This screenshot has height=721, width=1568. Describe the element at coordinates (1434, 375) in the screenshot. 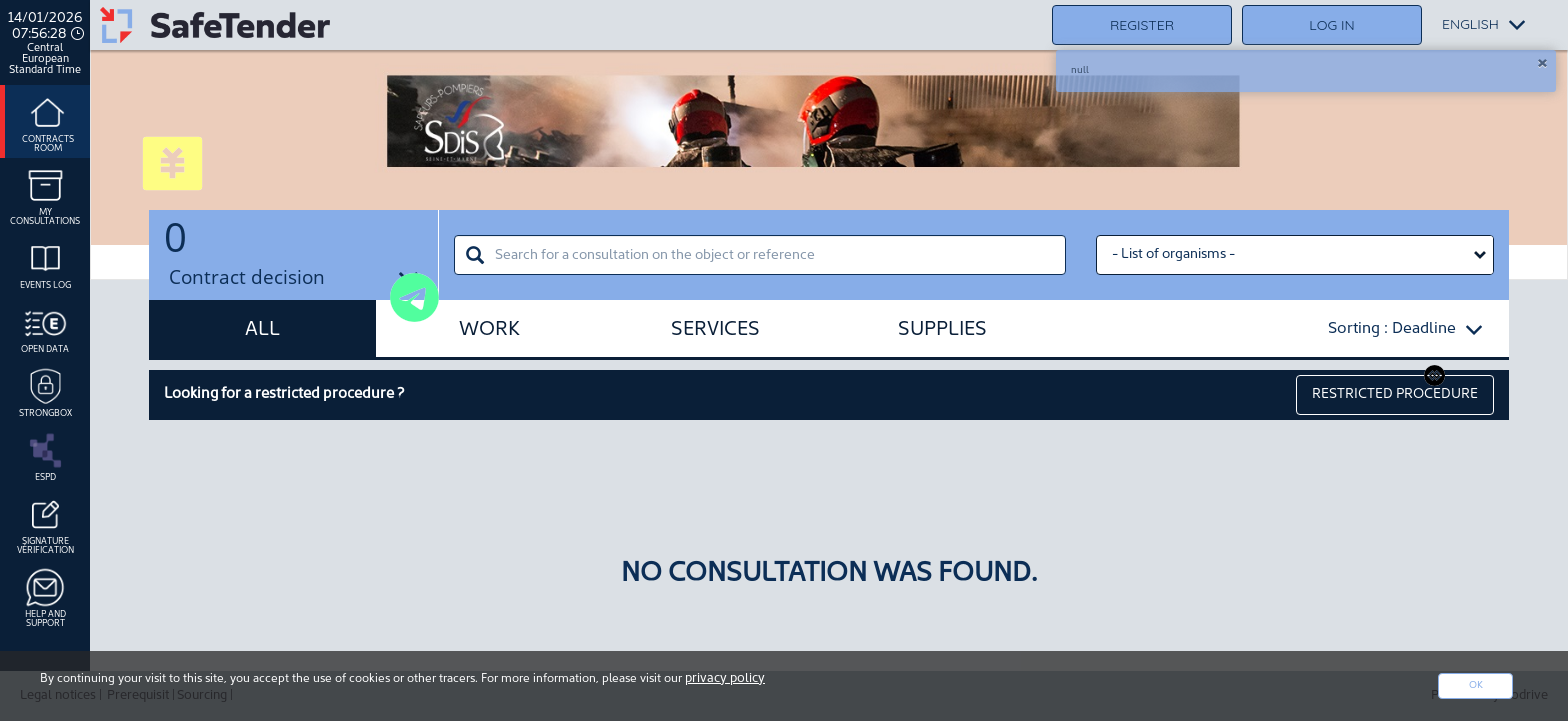

I see `GG.deals logo` at that location.